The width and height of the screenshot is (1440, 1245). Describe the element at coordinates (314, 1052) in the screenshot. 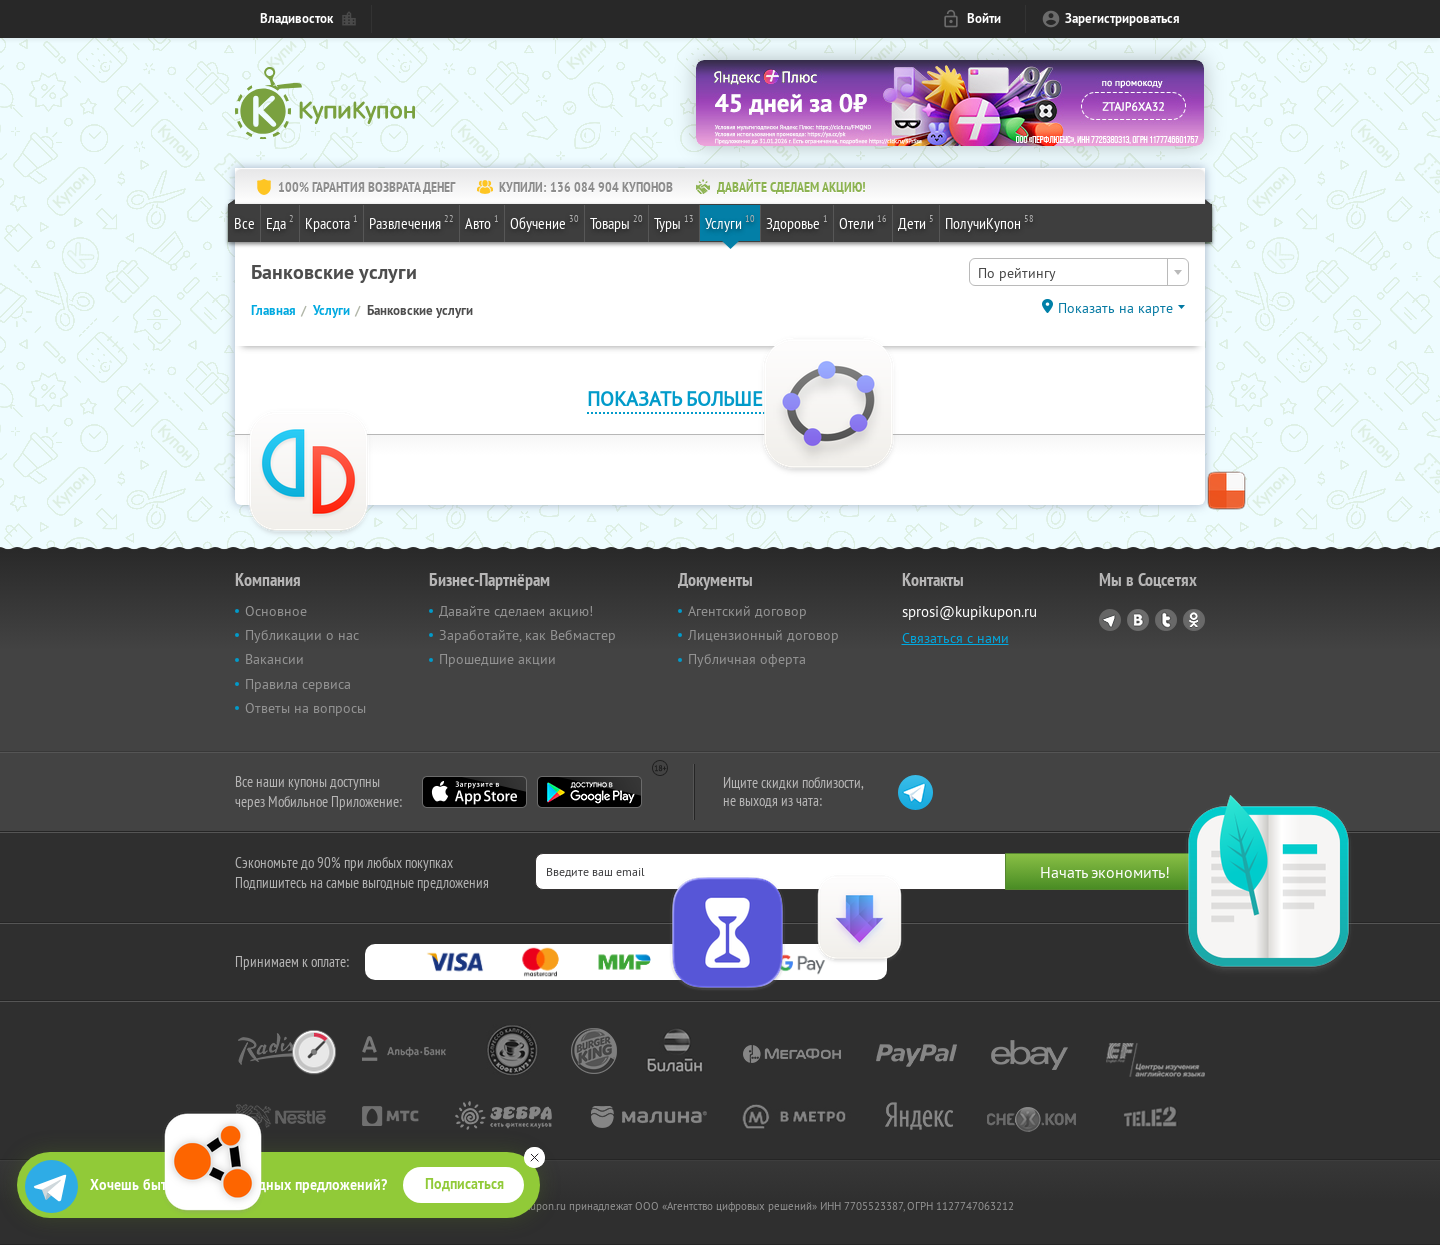

I see `open sysprof system profiler` at that location.